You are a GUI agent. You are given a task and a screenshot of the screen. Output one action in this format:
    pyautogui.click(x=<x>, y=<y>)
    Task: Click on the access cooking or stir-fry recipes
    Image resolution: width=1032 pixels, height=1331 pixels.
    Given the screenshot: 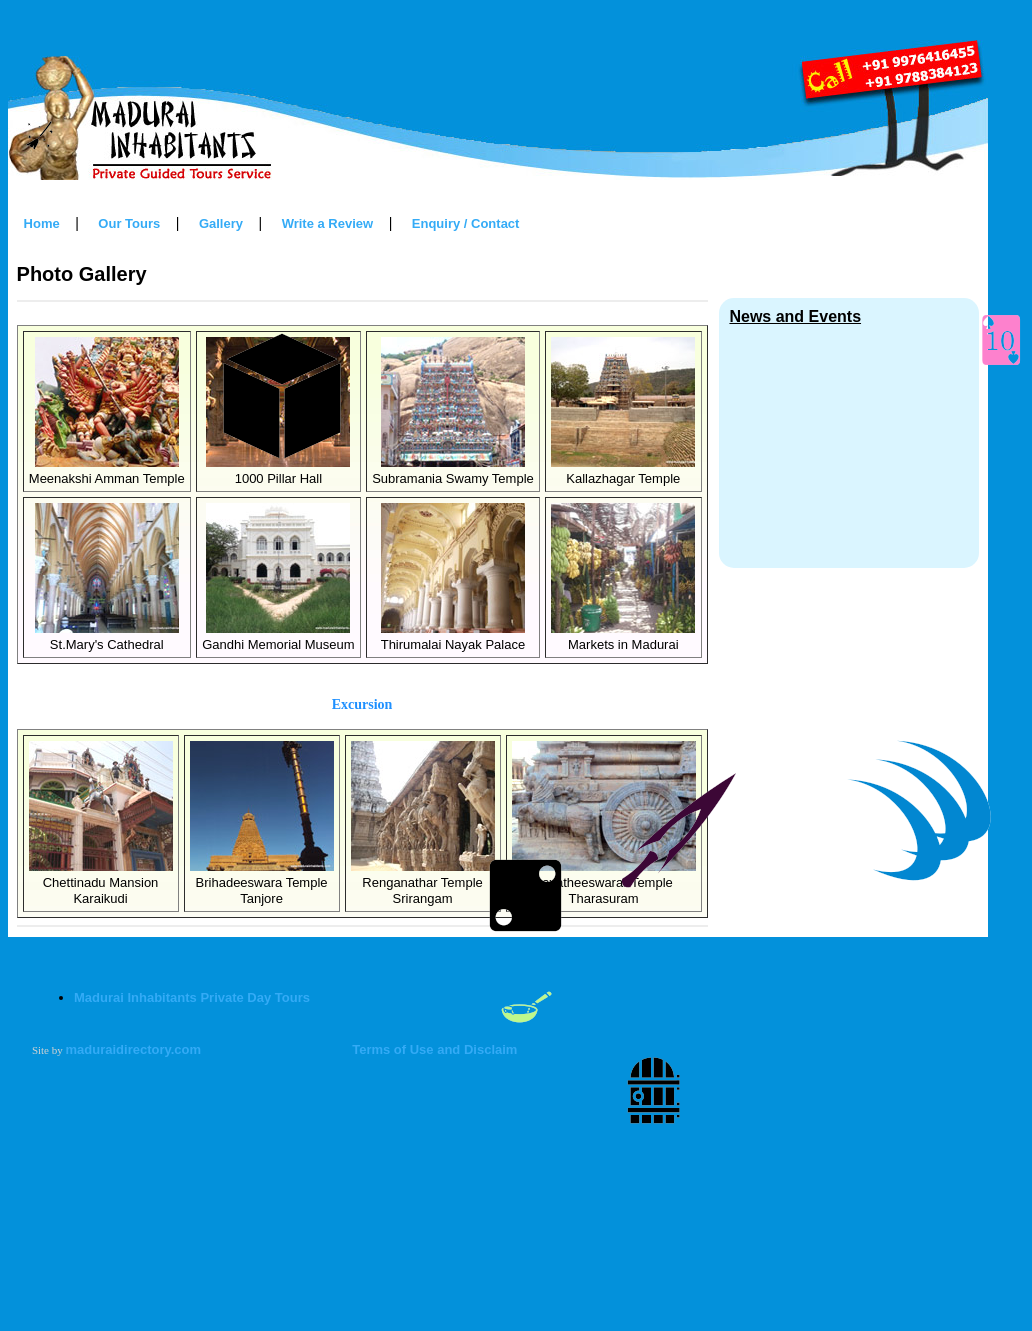 What is the action you would take?
    pyautogui.click(x=526, y=1005)
    